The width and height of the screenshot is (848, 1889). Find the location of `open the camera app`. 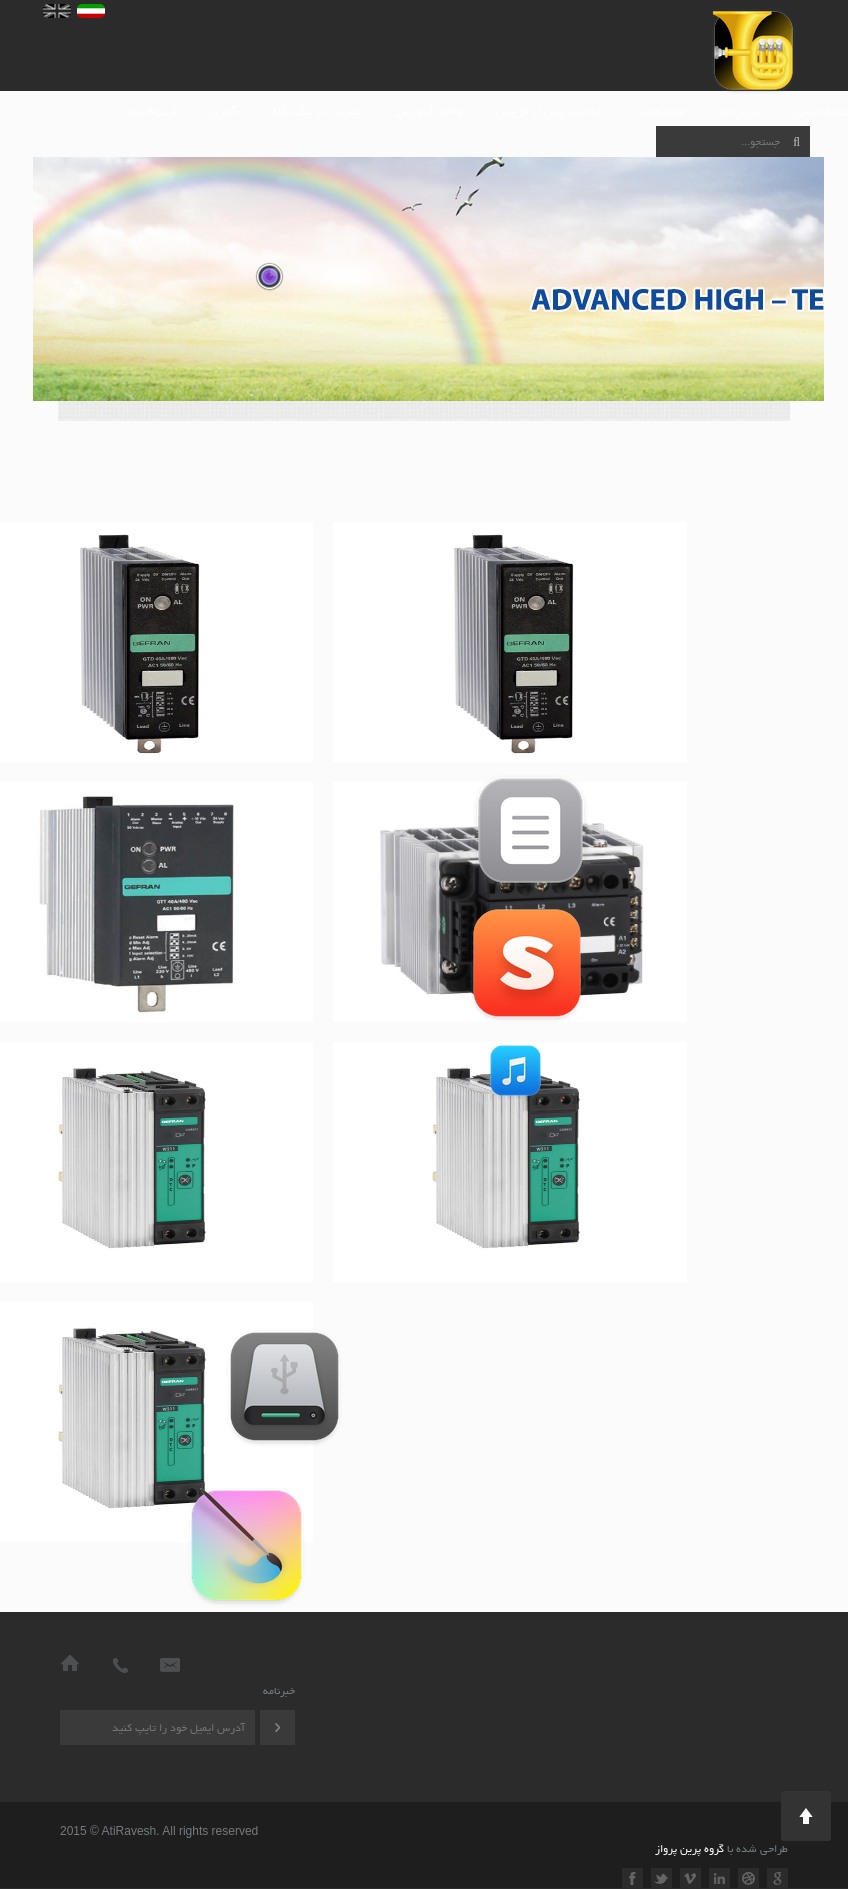

open the camera app is located at coordinates (269, 276).